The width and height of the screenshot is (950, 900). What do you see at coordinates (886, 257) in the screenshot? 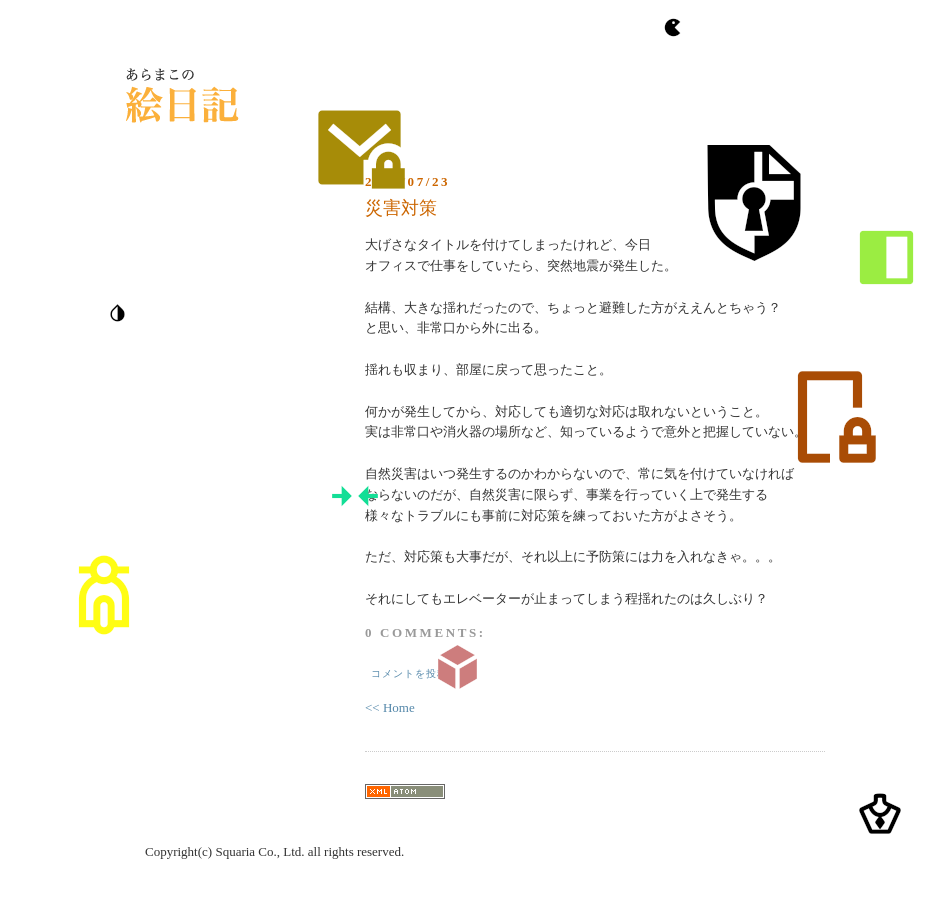
I see `switch to column layout view` at bounding box center [886, 257].